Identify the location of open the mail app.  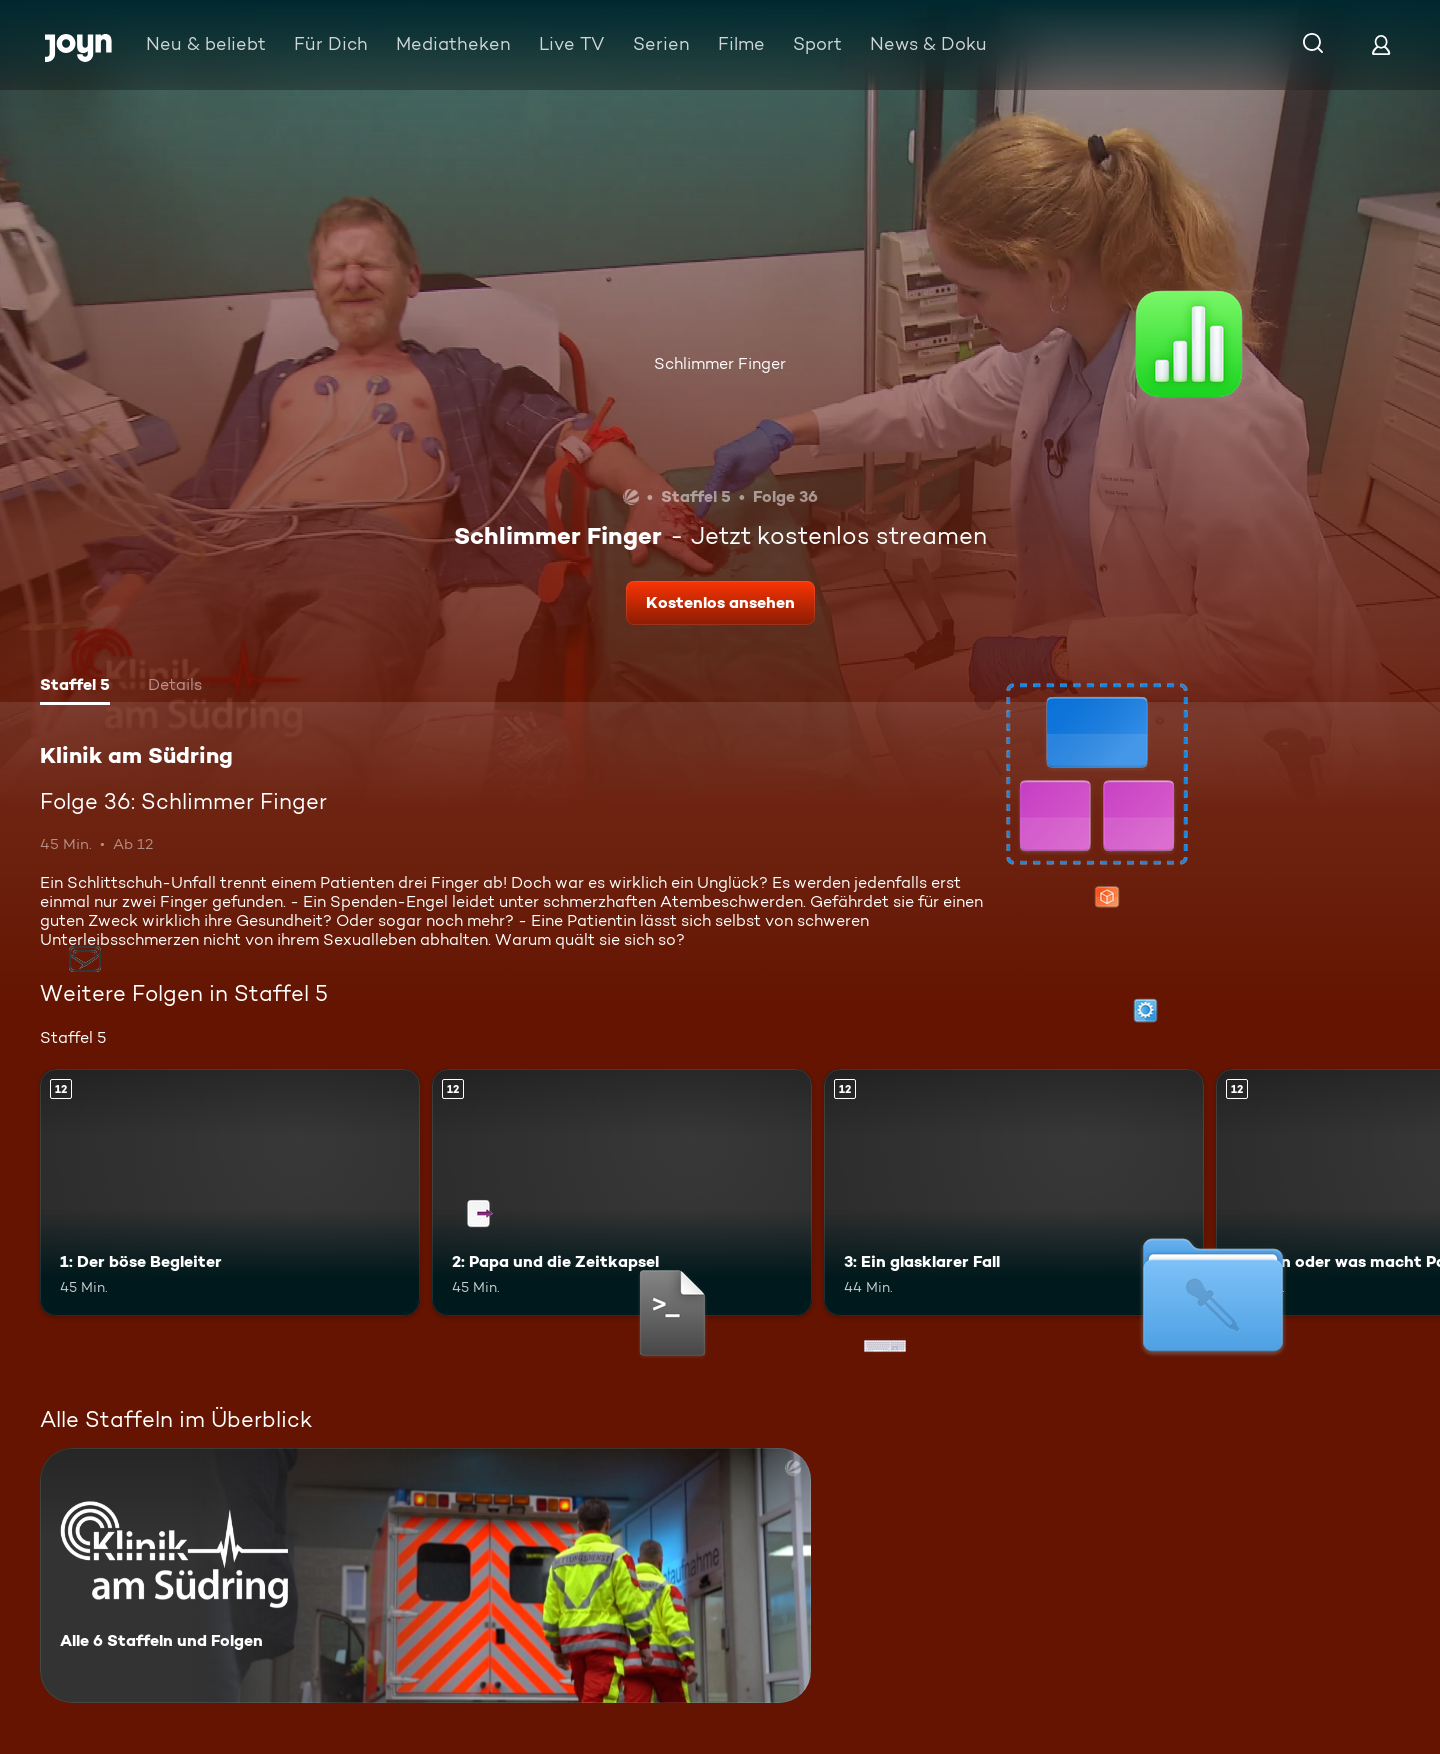
(85, 958).